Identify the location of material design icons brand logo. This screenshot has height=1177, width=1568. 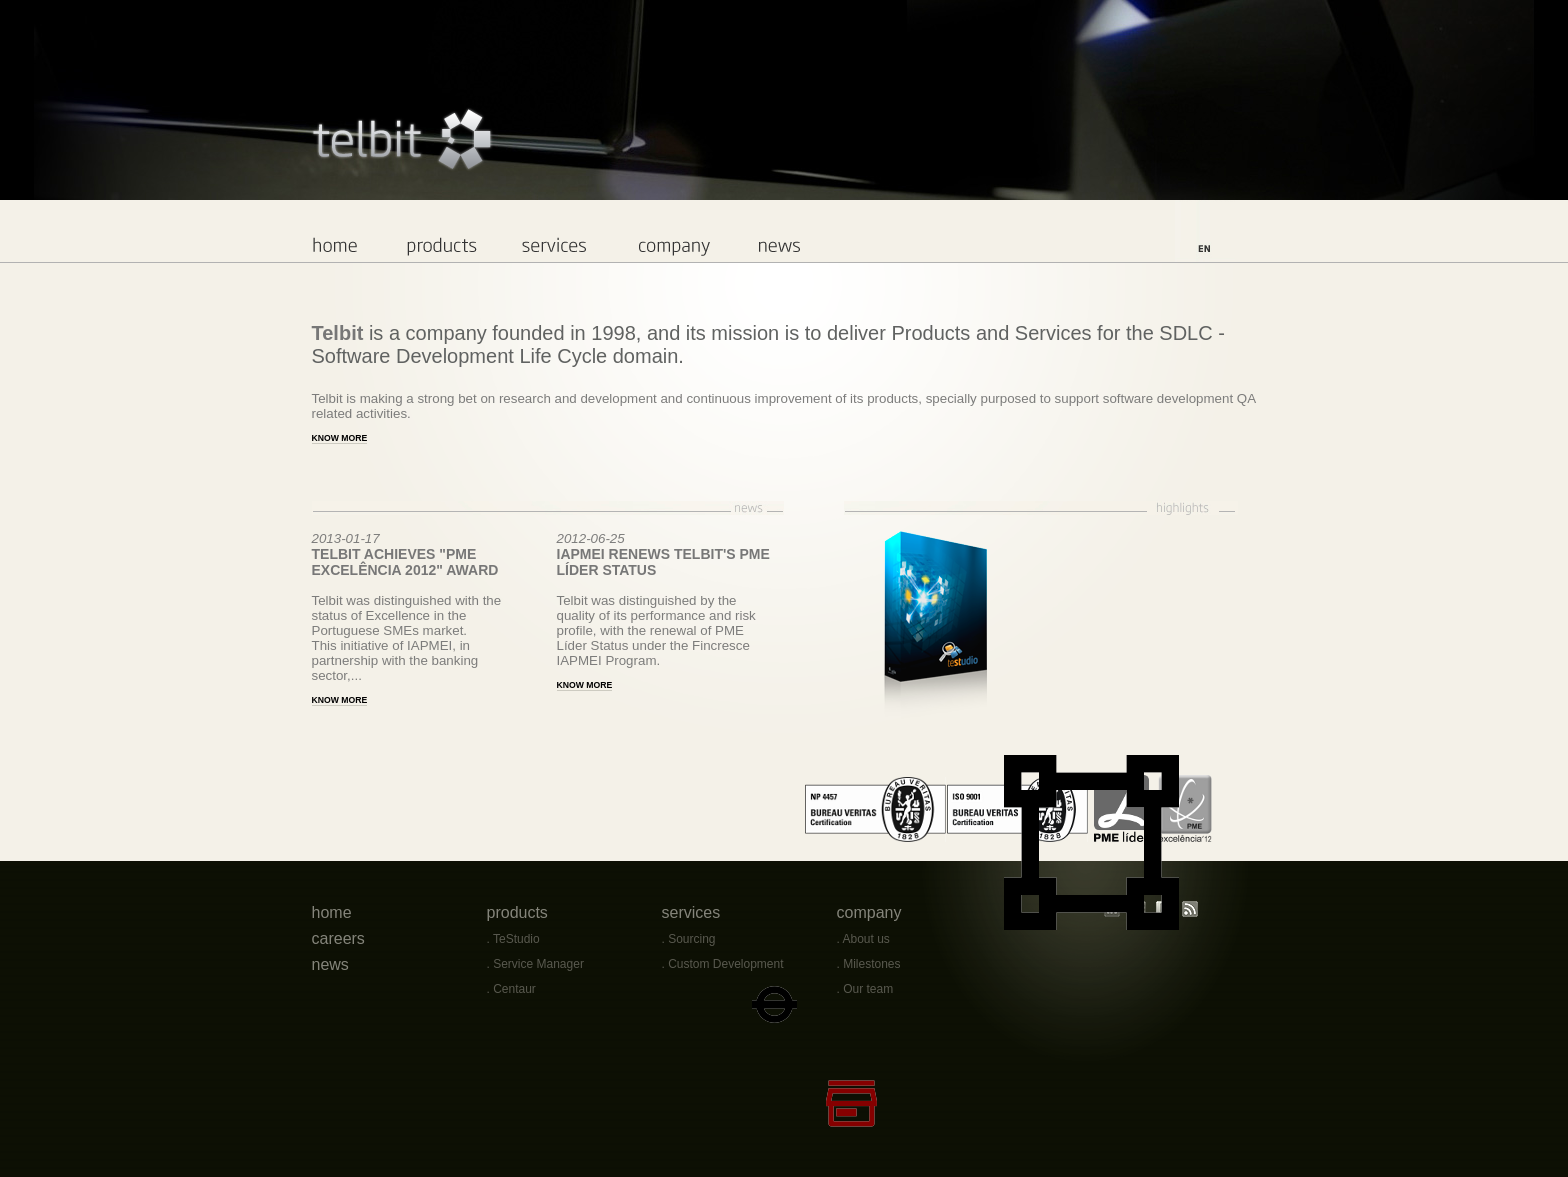
(1091, 842).